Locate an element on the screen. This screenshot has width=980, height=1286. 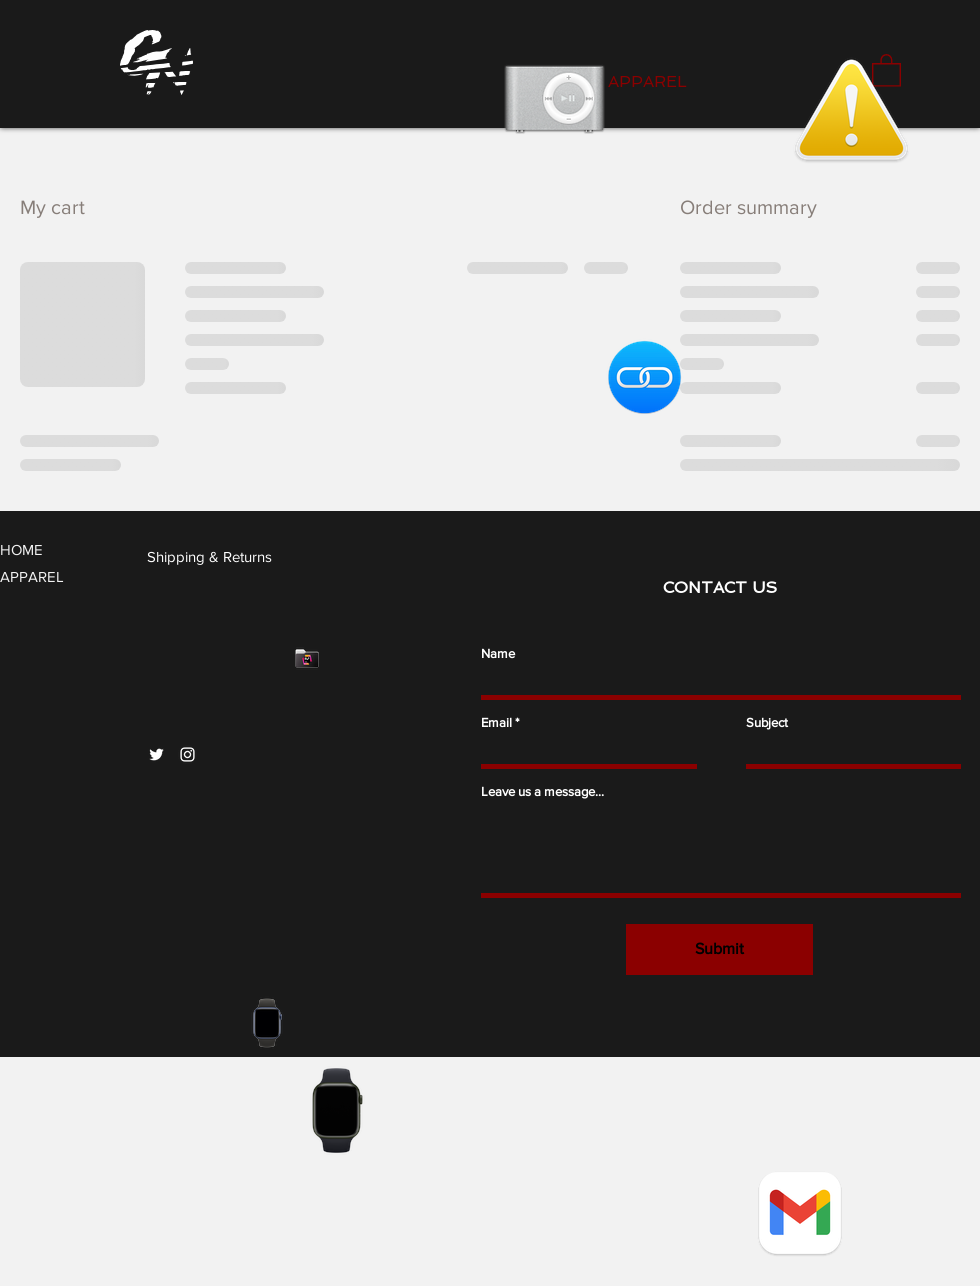
iPod shuffle device connected is located at coordinates (554, 80).